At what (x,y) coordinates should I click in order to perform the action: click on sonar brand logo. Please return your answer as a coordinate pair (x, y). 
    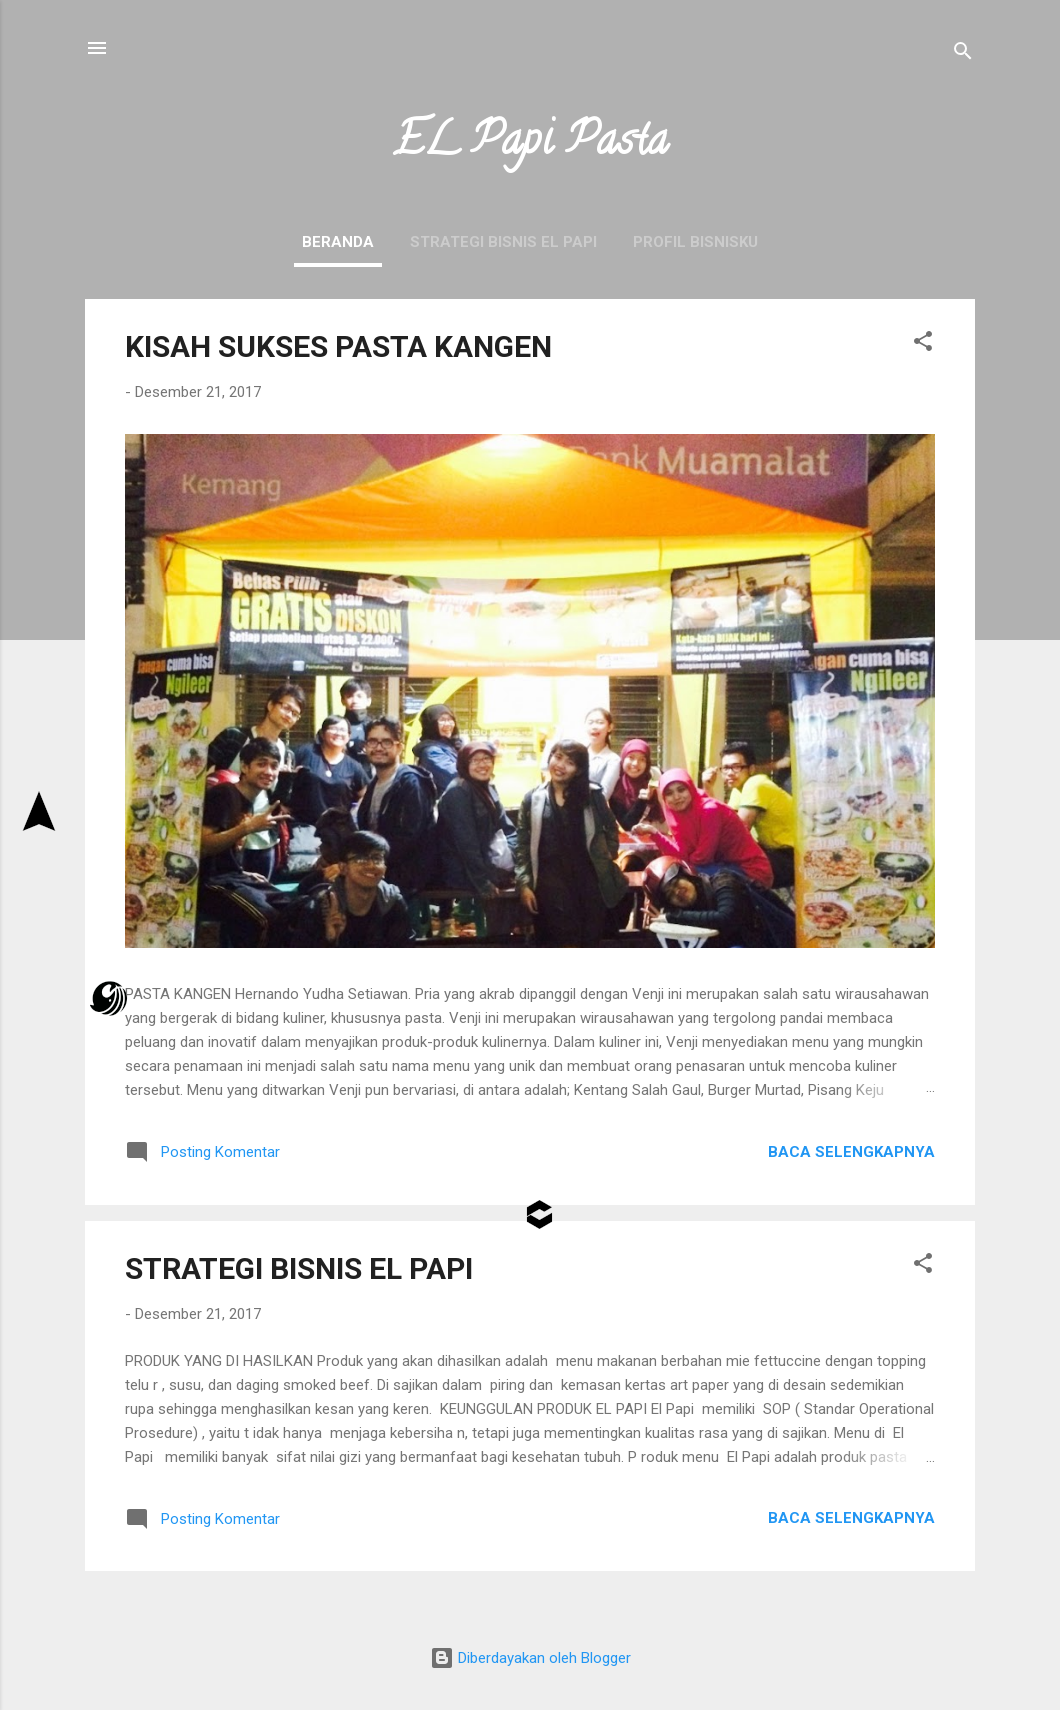
    Looking at the image, I should click on (108, 998).